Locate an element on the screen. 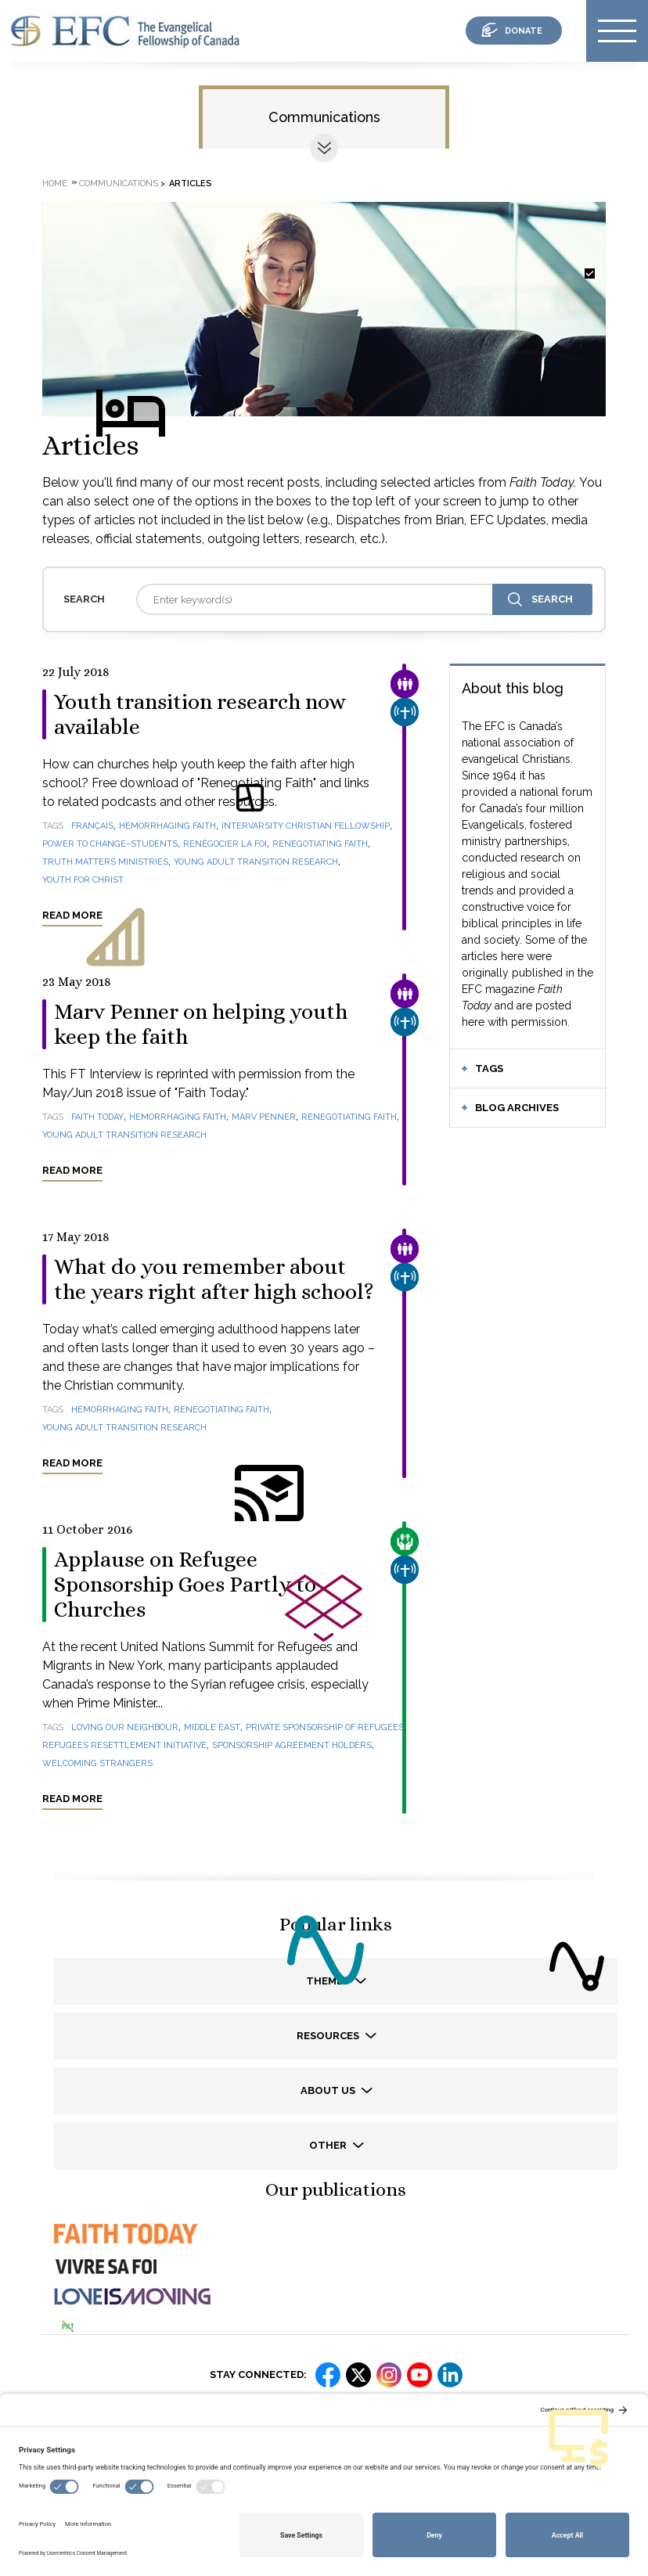  access desktop payment or billing settings is located at coordinates (578, 2436).